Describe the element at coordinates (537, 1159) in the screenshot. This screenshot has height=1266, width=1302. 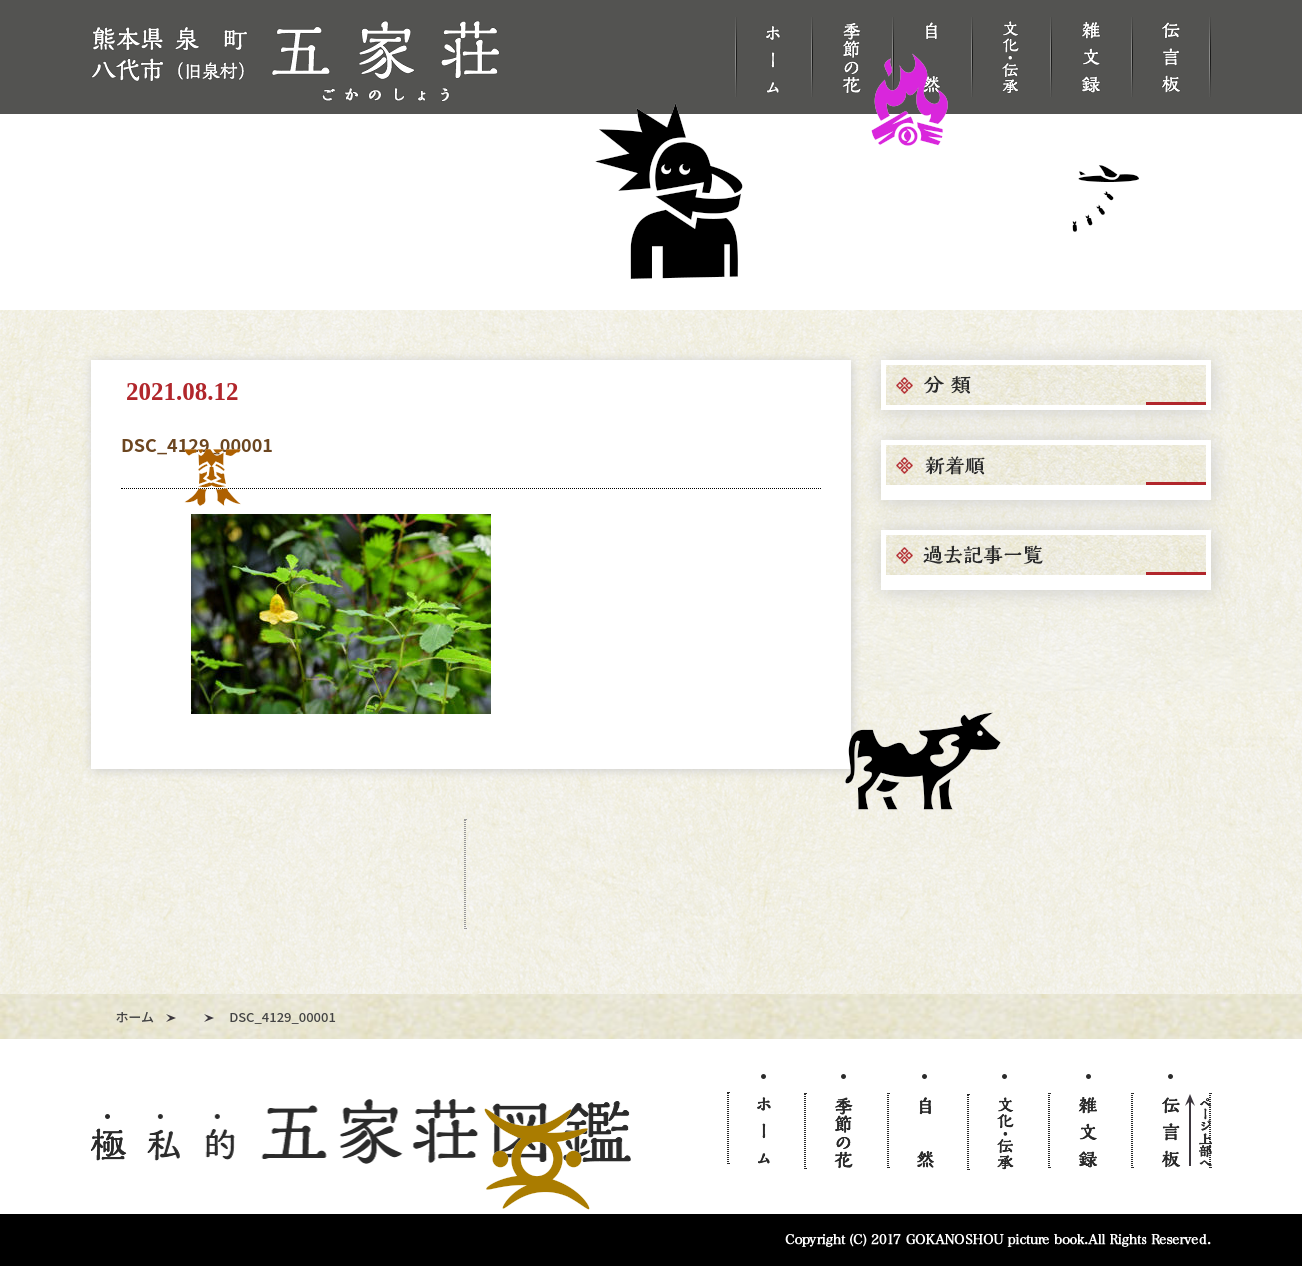
I see `abstract game icon or badge element` at that location.